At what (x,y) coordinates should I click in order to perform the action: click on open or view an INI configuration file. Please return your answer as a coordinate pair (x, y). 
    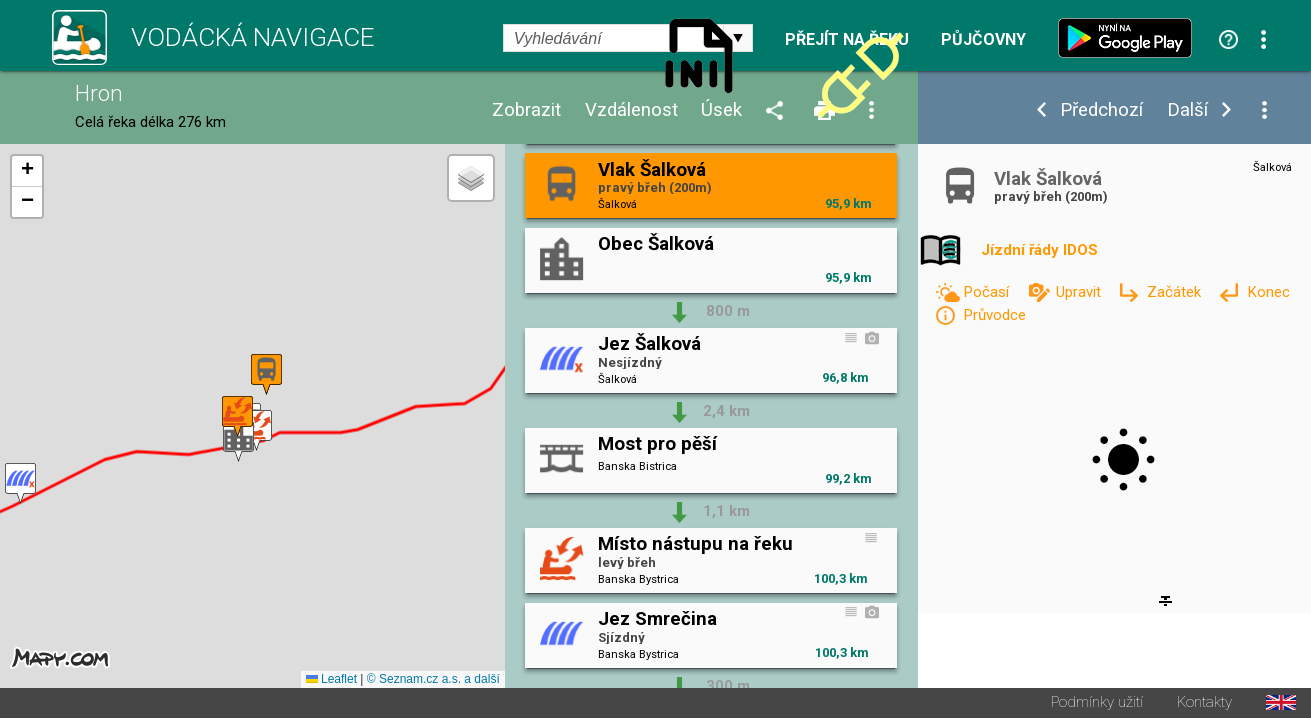
    Looking at the image, I should click on (701, 56).